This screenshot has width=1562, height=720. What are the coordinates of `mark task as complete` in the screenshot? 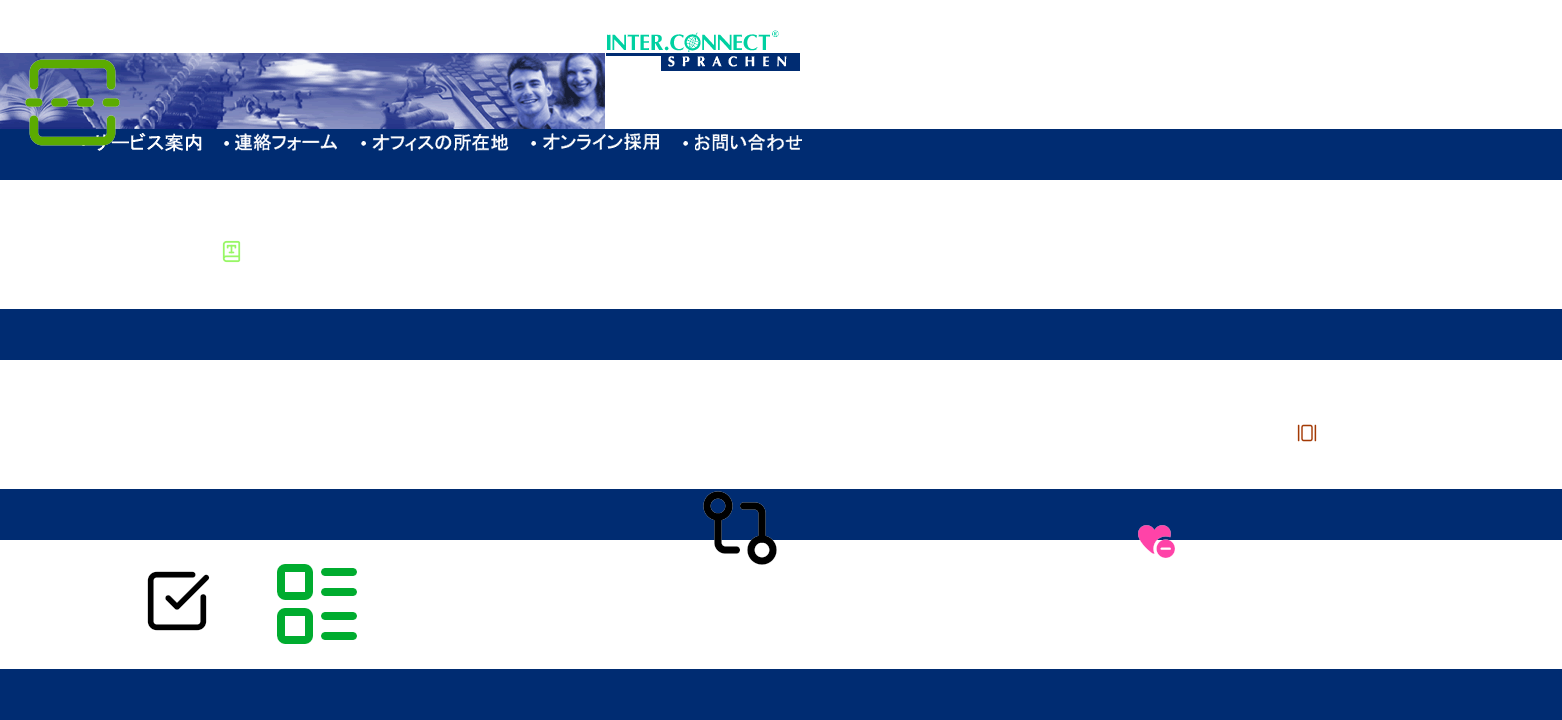 It's located at (177, 601).